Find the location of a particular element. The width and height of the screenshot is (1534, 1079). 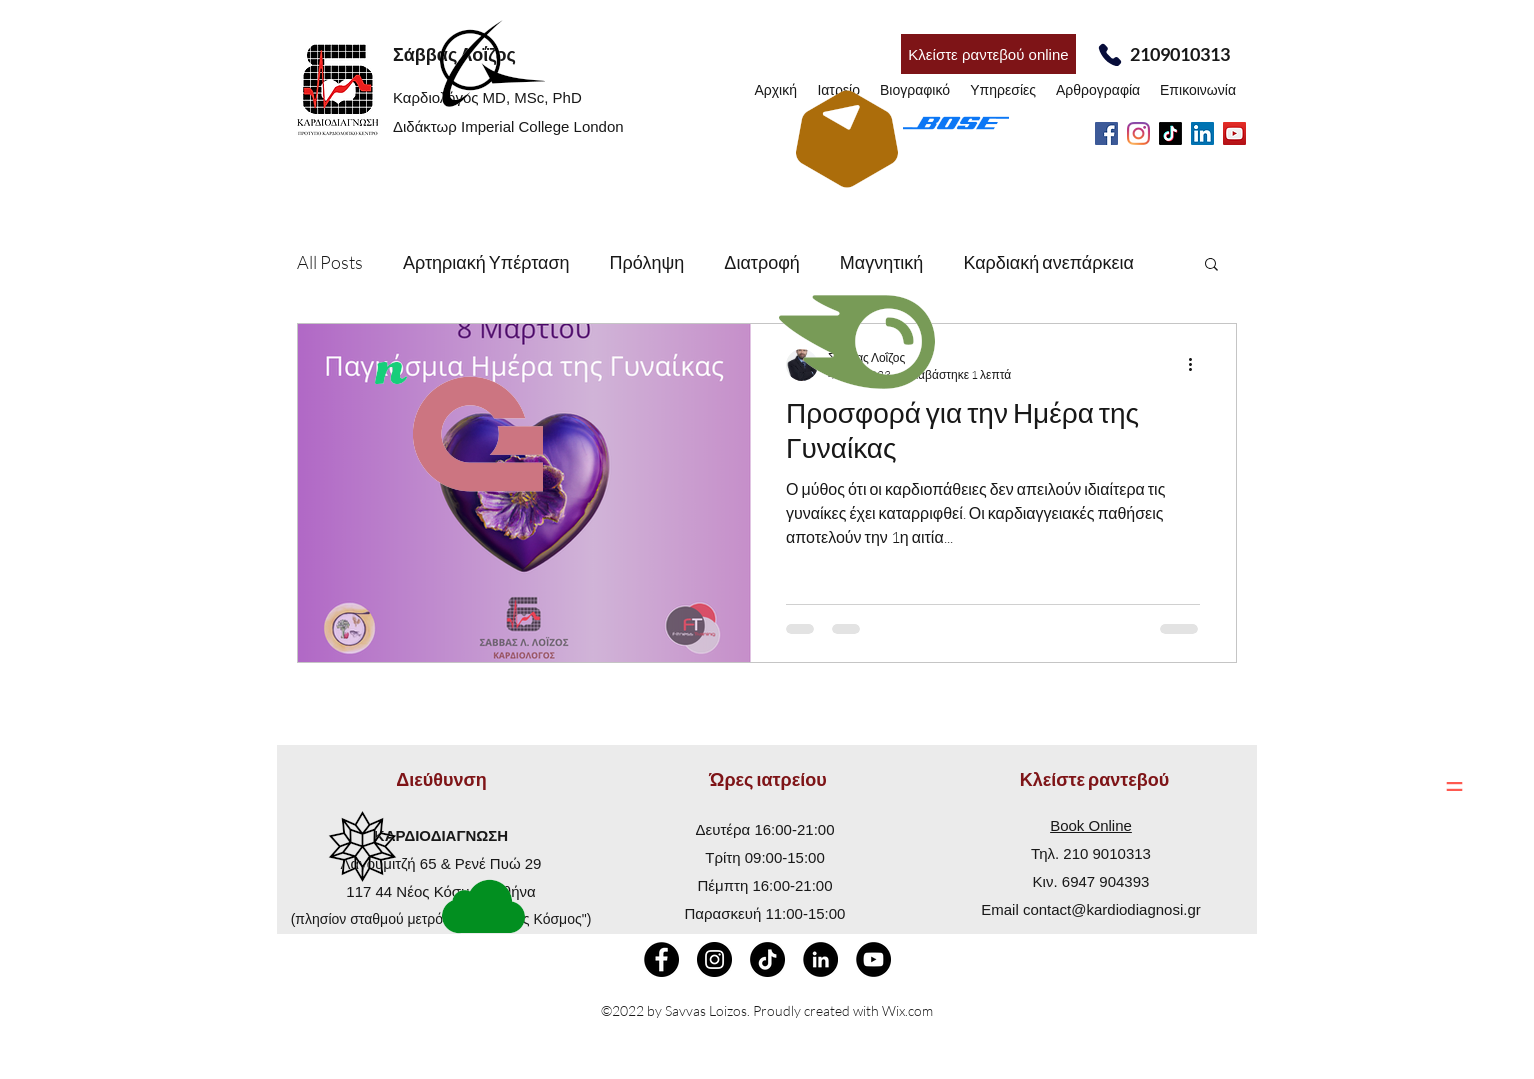

visit the Bose website or store is located at coordinates (956, 123).